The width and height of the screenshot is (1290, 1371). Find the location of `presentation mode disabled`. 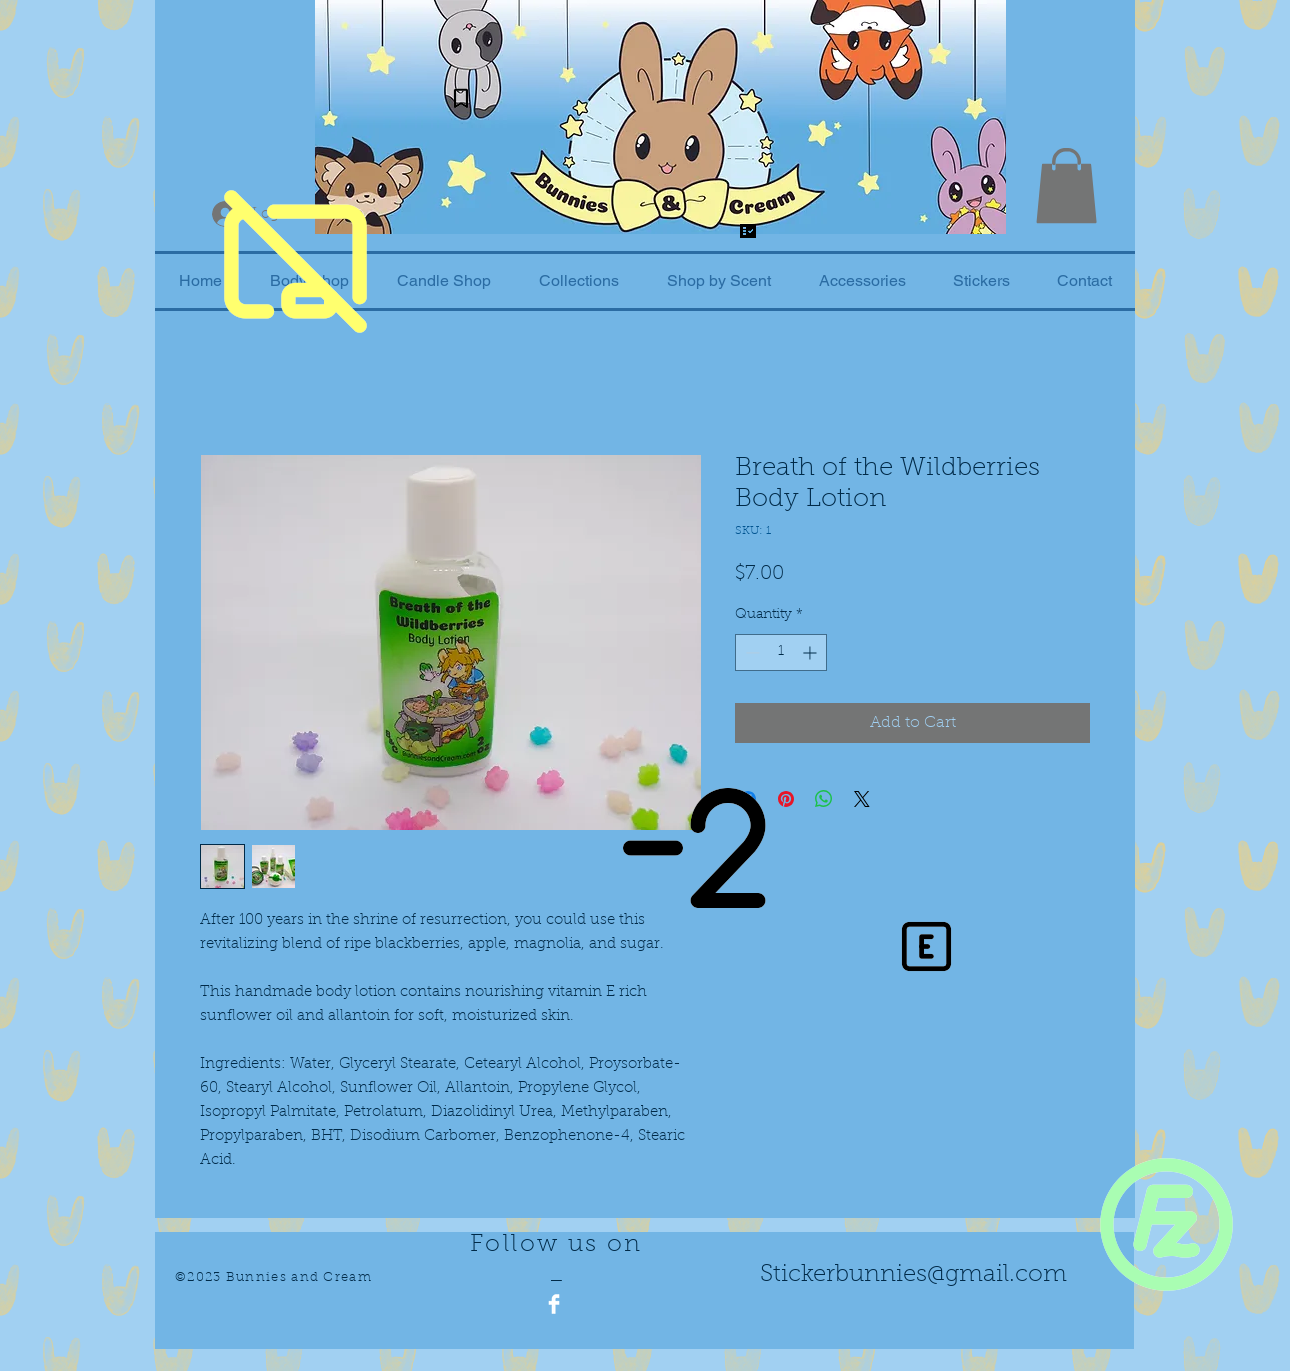

presentation mode disabled is located at coordinates (295, 261).